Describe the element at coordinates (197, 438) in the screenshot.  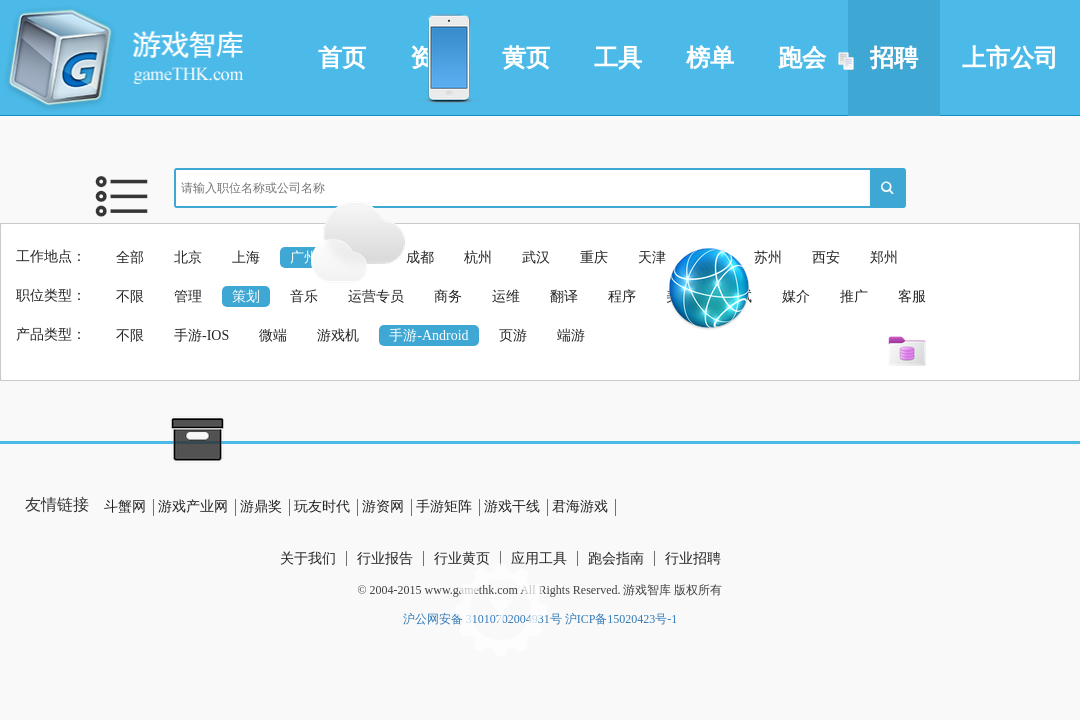
I see `view archived emails` at that location.